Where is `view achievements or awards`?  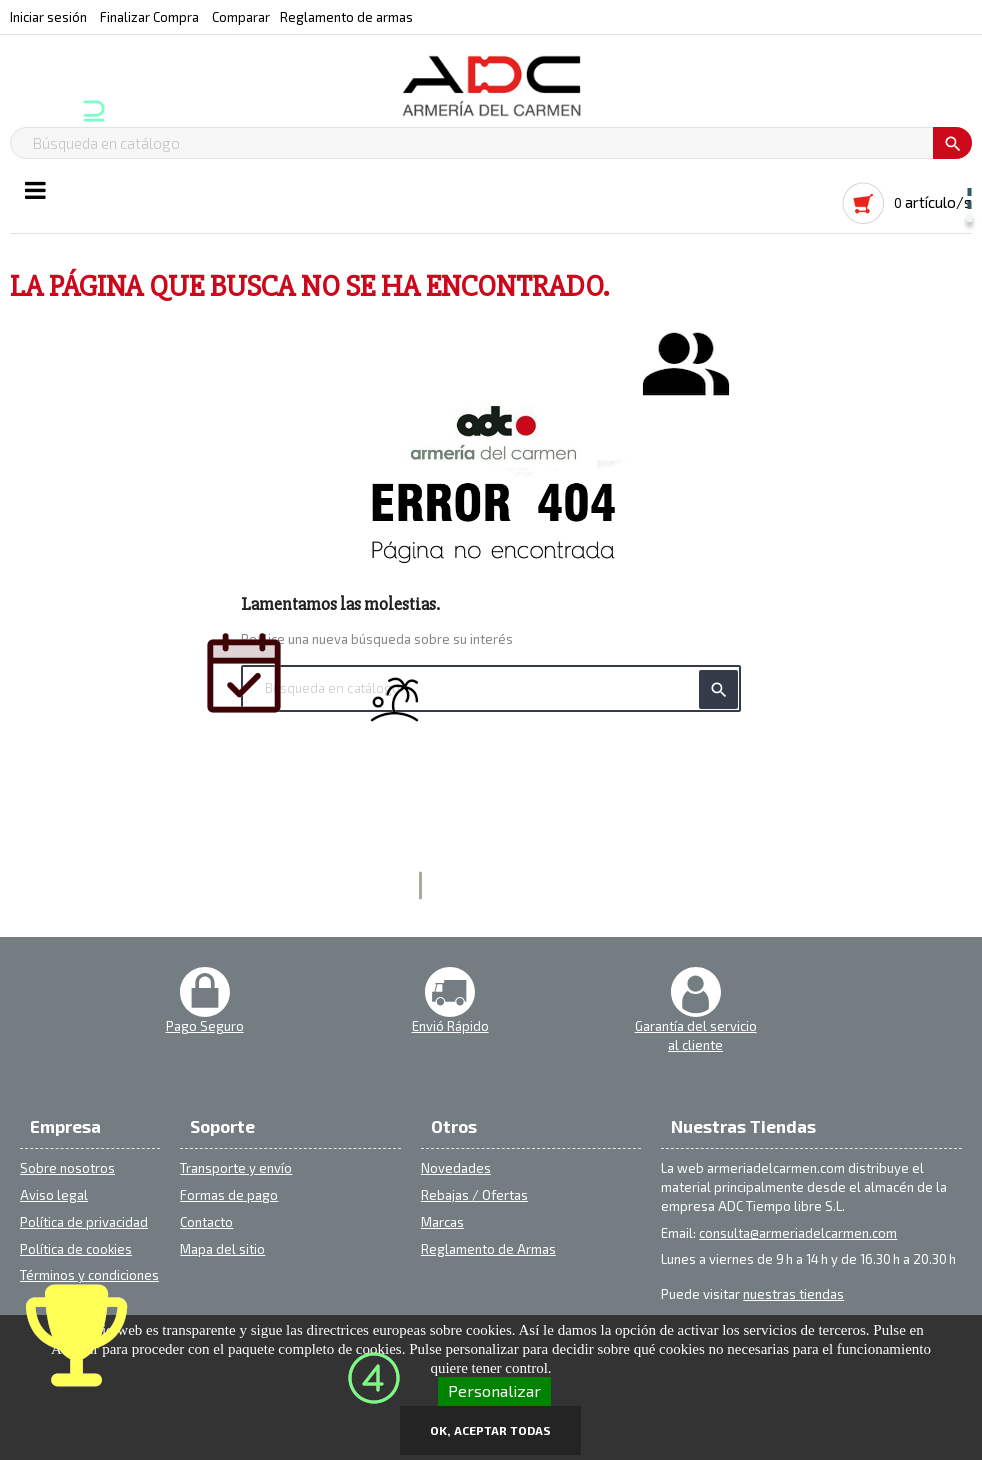 view achievements or awards is located at coordinates (76, 1335).